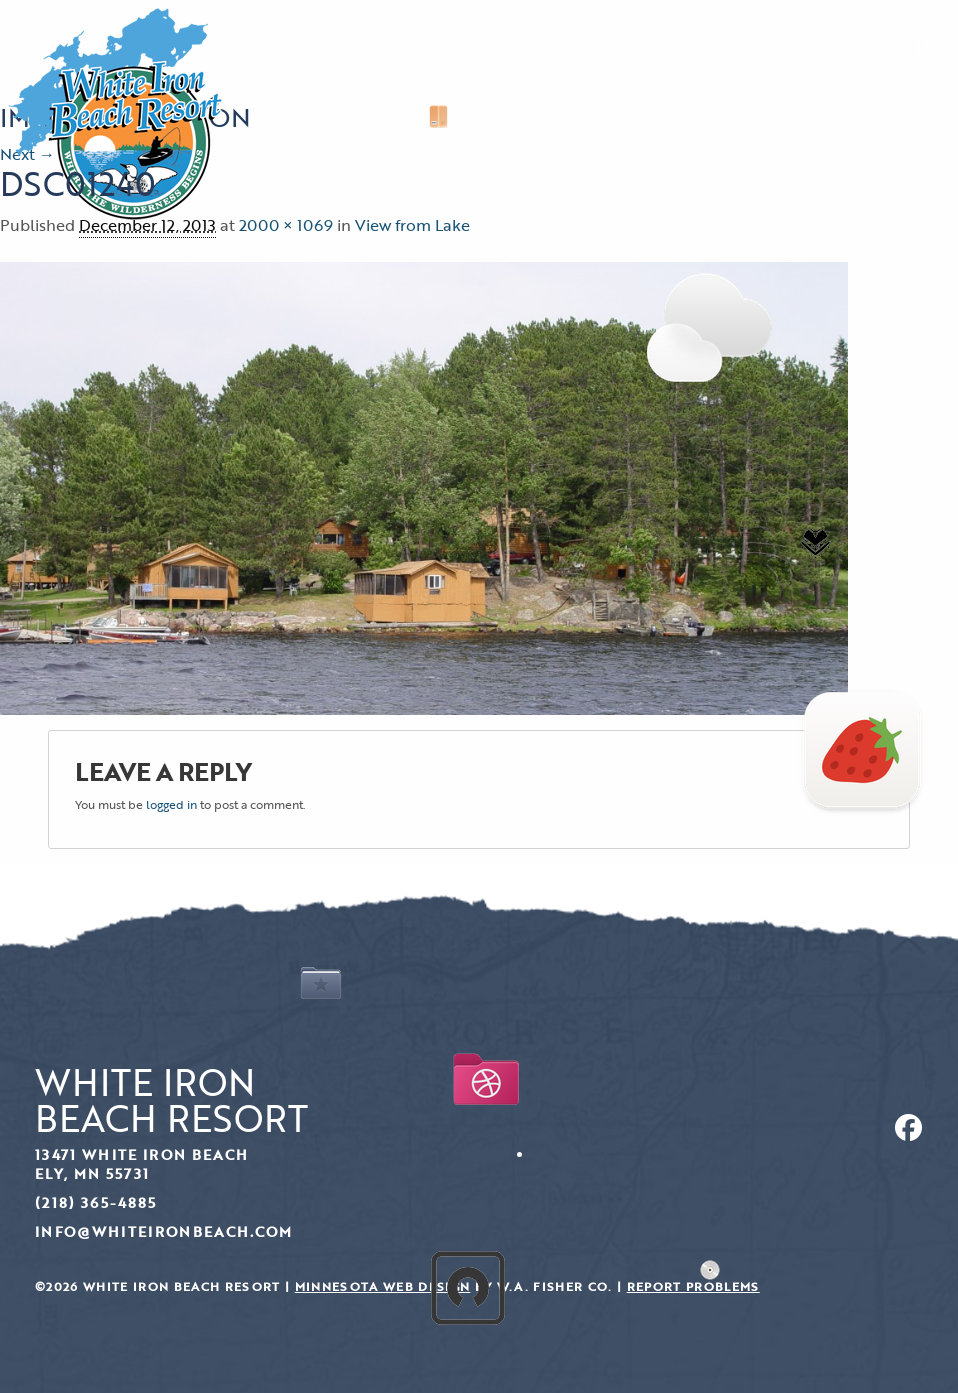 This screenshot has width=958, height=1393. I want to click on open bookmarked or favorite files, so click(321, 983).